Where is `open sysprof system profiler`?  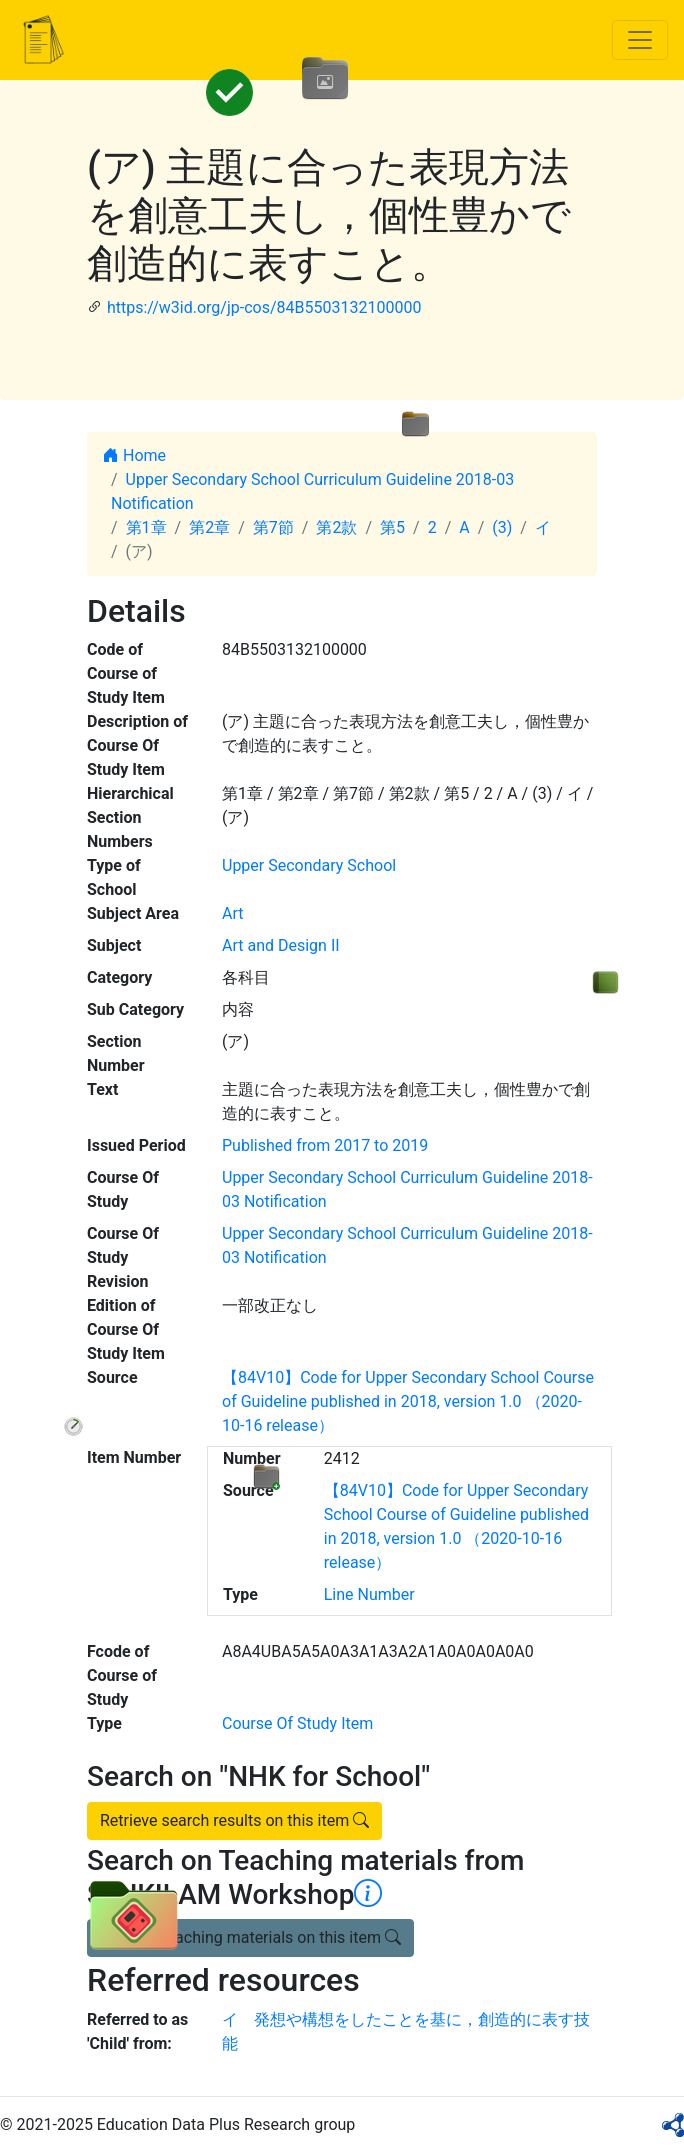
open sysprof system profiler is located at coordinates (73, 1426).